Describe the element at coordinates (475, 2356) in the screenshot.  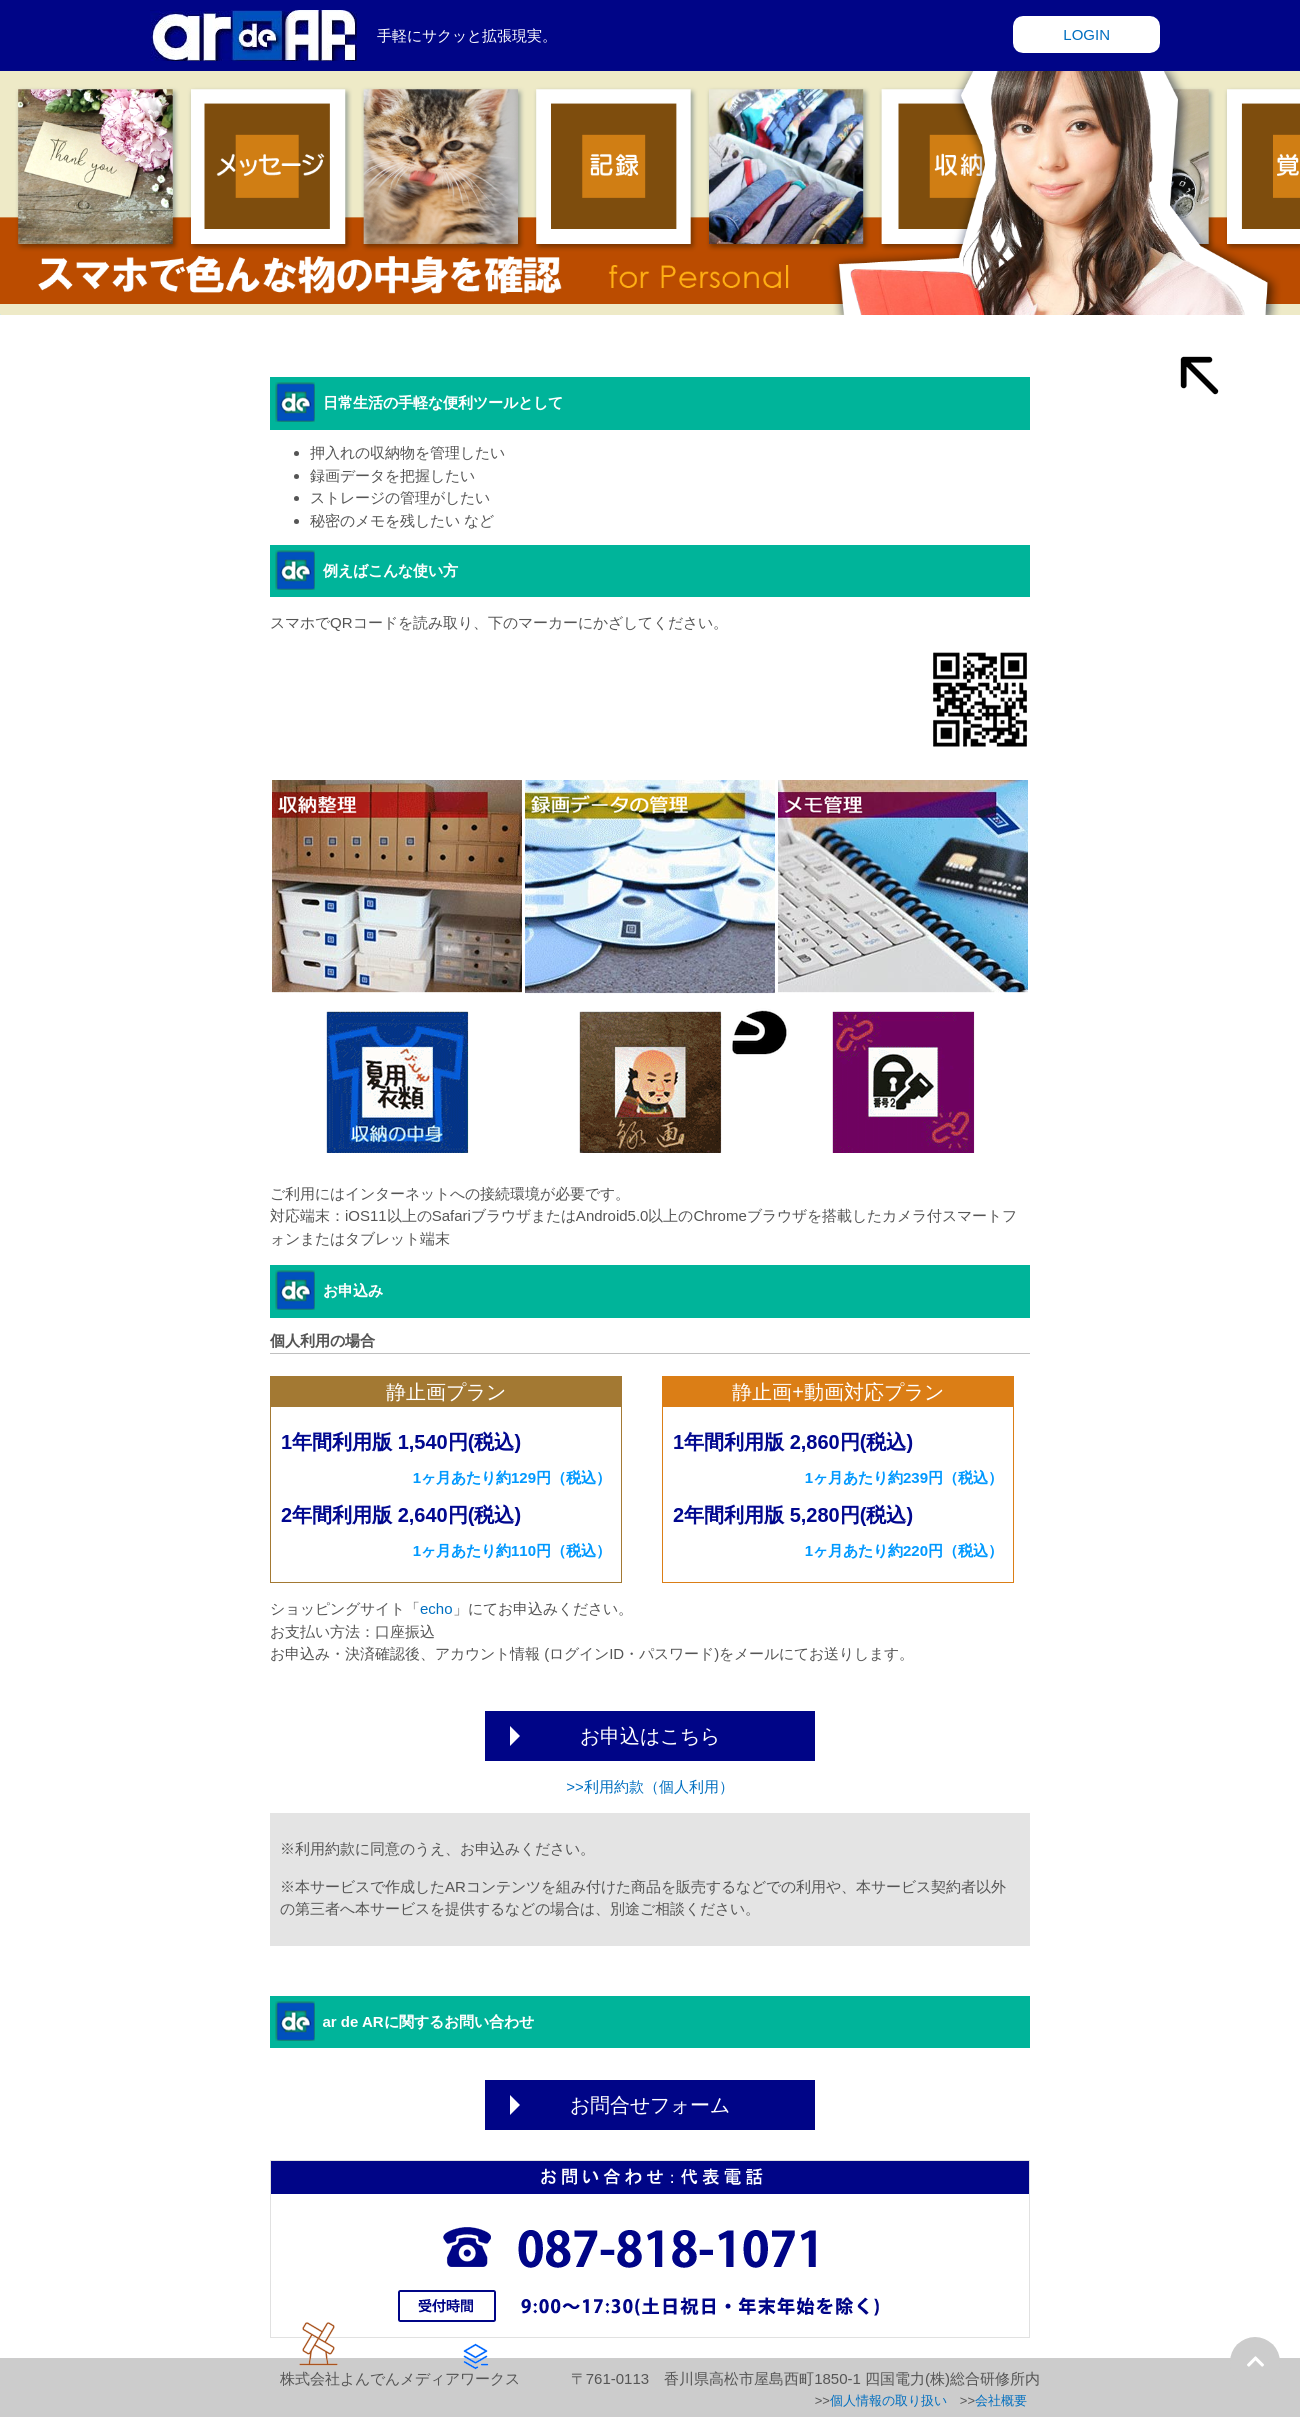
I see `remove a layer from the stack` at that location.